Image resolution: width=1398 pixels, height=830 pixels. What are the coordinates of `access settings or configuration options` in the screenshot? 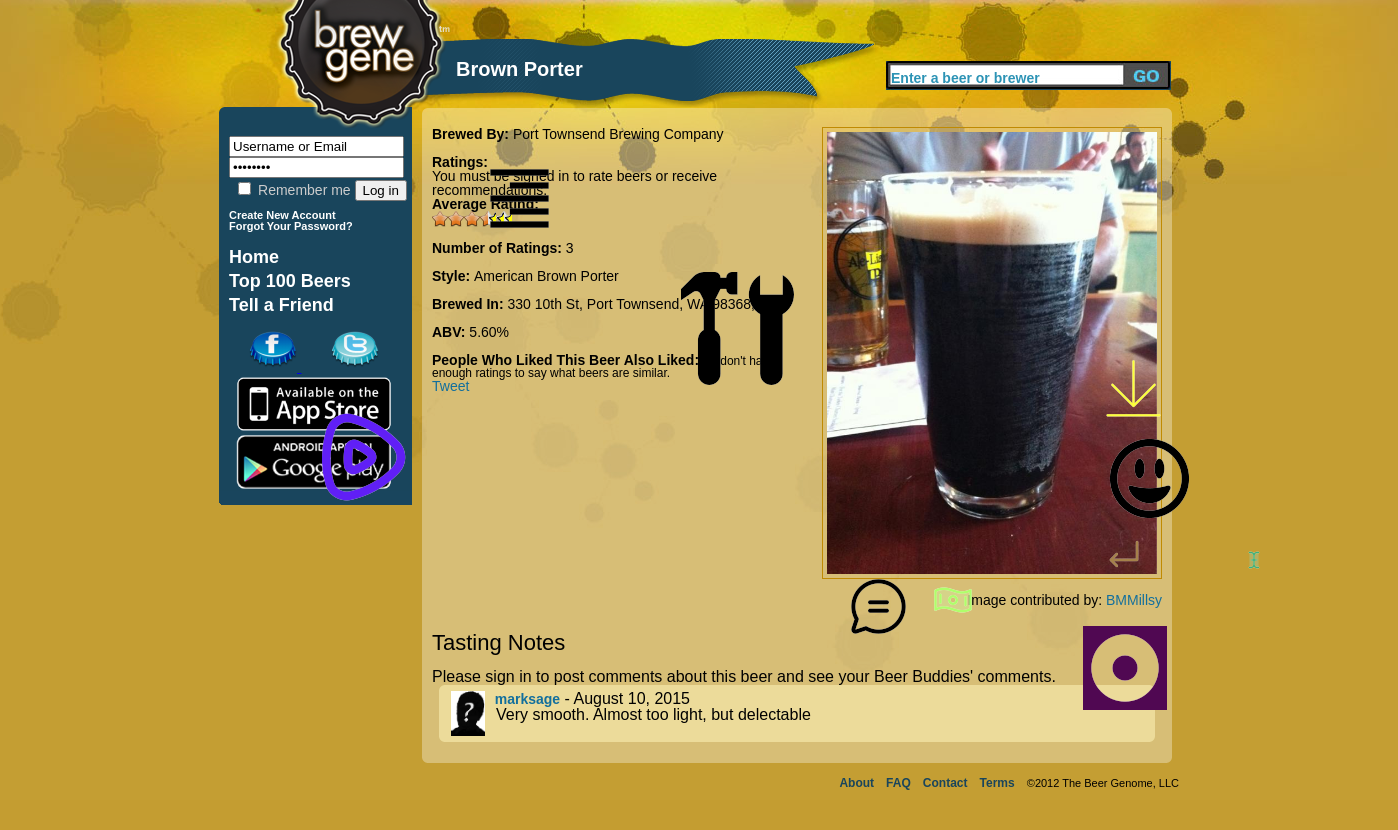 It's located at (737, 328).